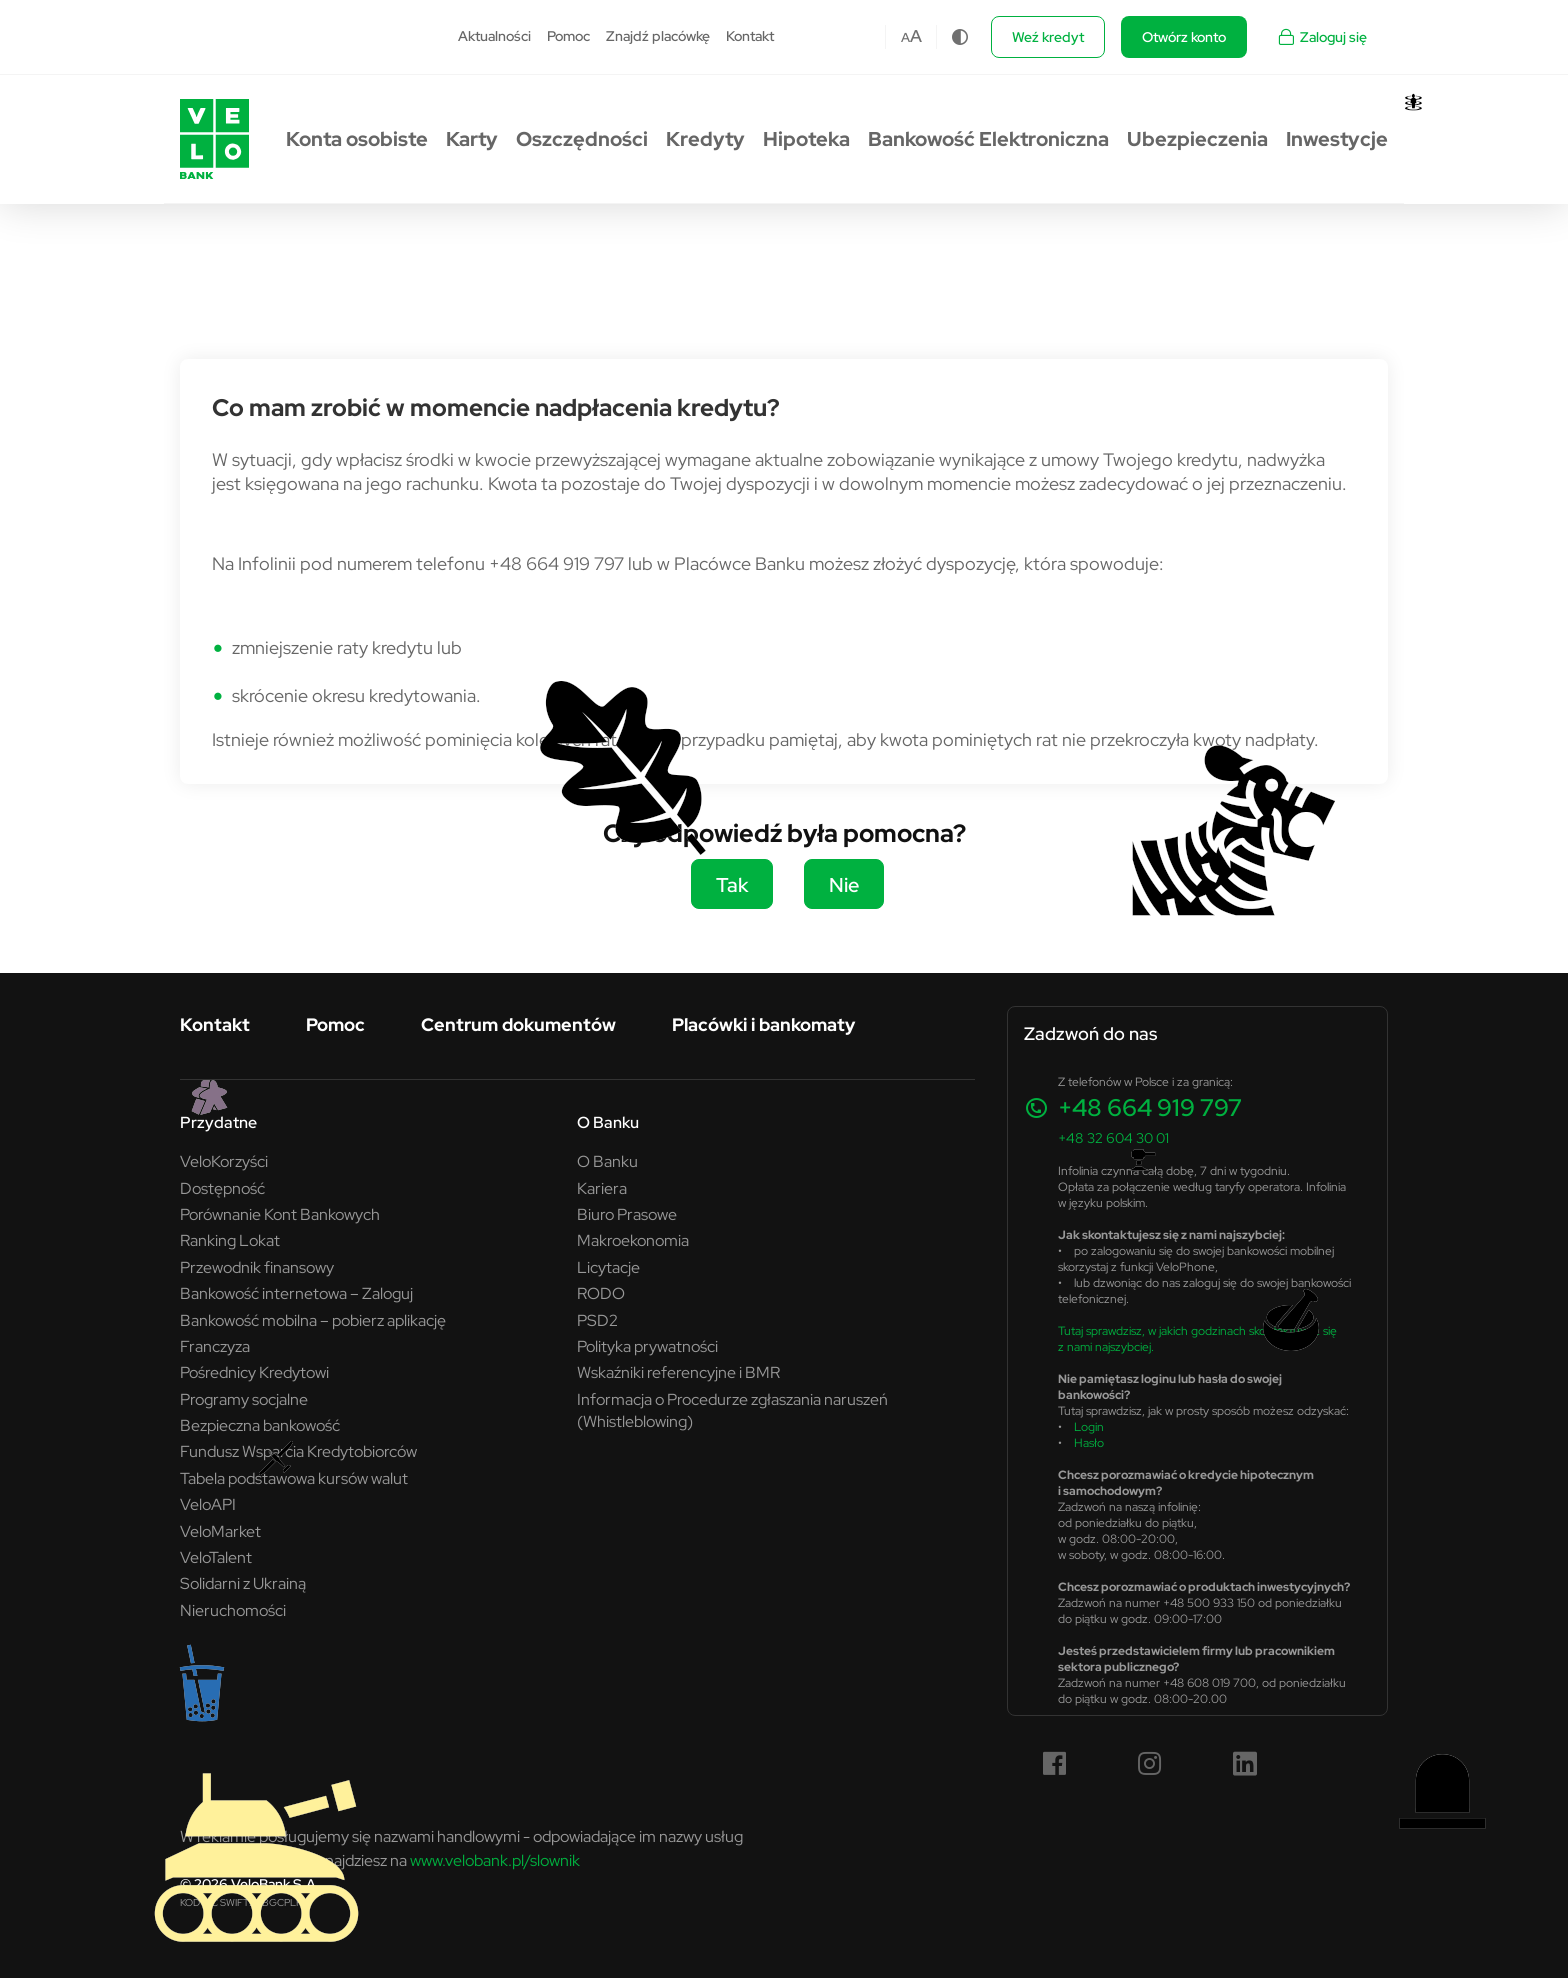  What do you see at coordinates (256, 1864) in the screenshot?
I see `select tank unit in strategy game` at bounding box center [256, 1864].